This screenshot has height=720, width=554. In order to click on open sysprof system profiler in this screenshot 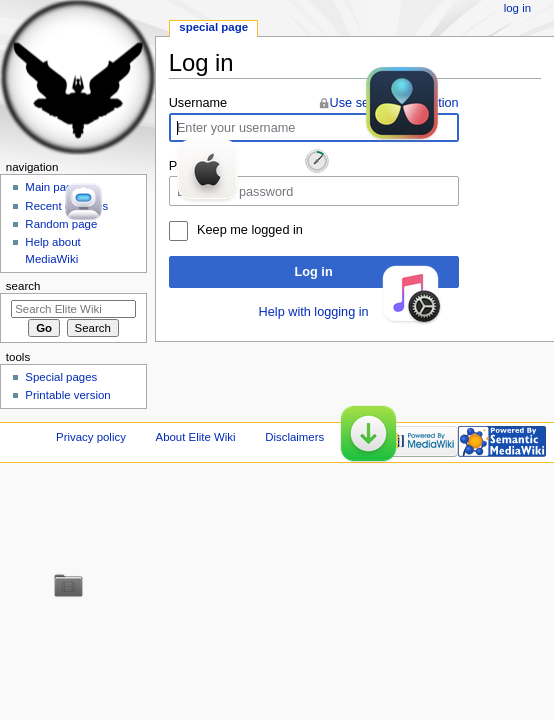, I will do `click(317, 161)`.